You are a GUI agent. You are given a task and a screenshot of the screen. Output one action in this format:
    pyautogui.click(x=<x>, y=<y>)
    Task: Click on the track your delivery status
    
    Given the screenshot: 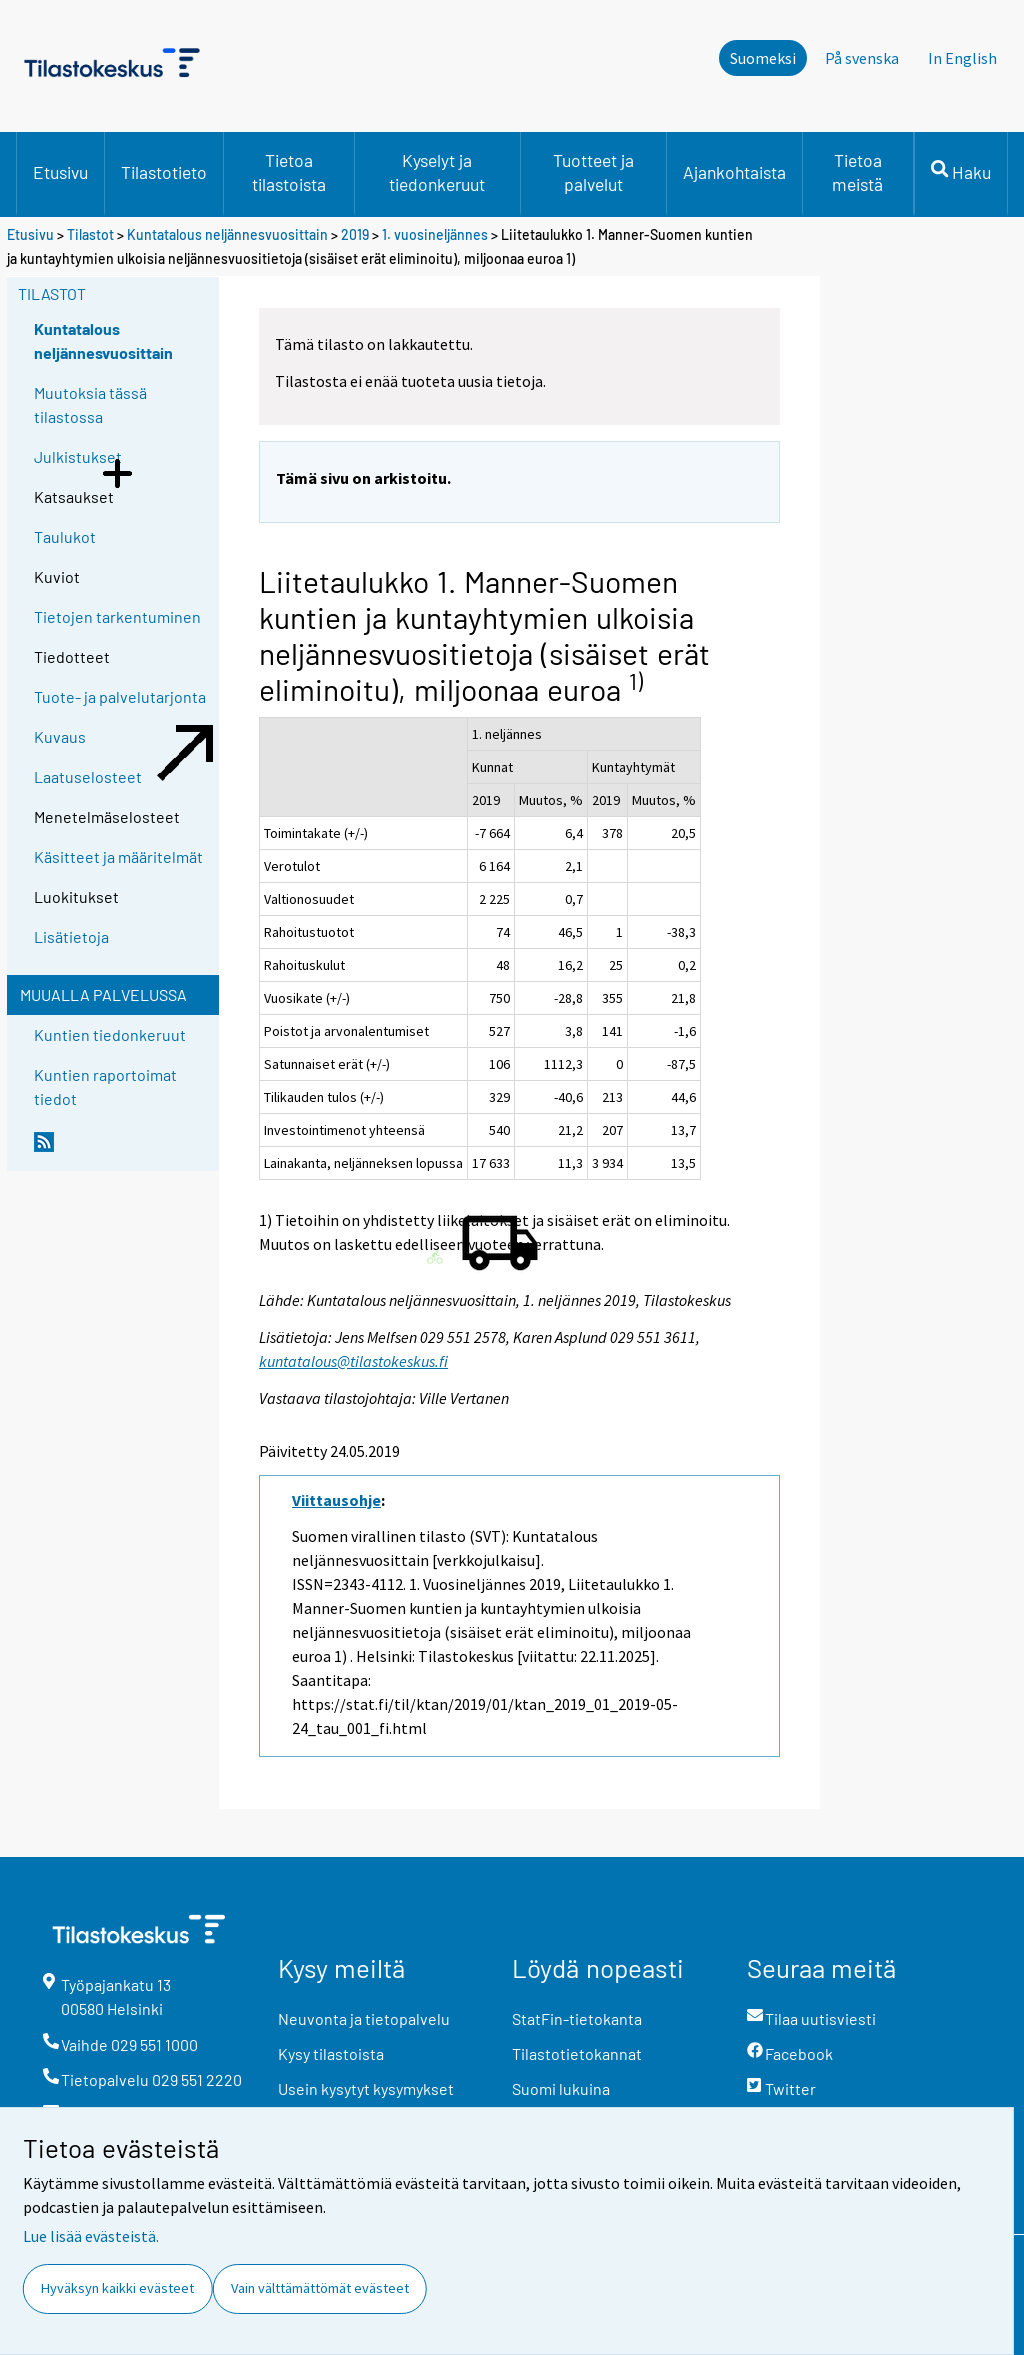 What is the action you would take?
    pyautogui.click(x=500, y=1243)
    